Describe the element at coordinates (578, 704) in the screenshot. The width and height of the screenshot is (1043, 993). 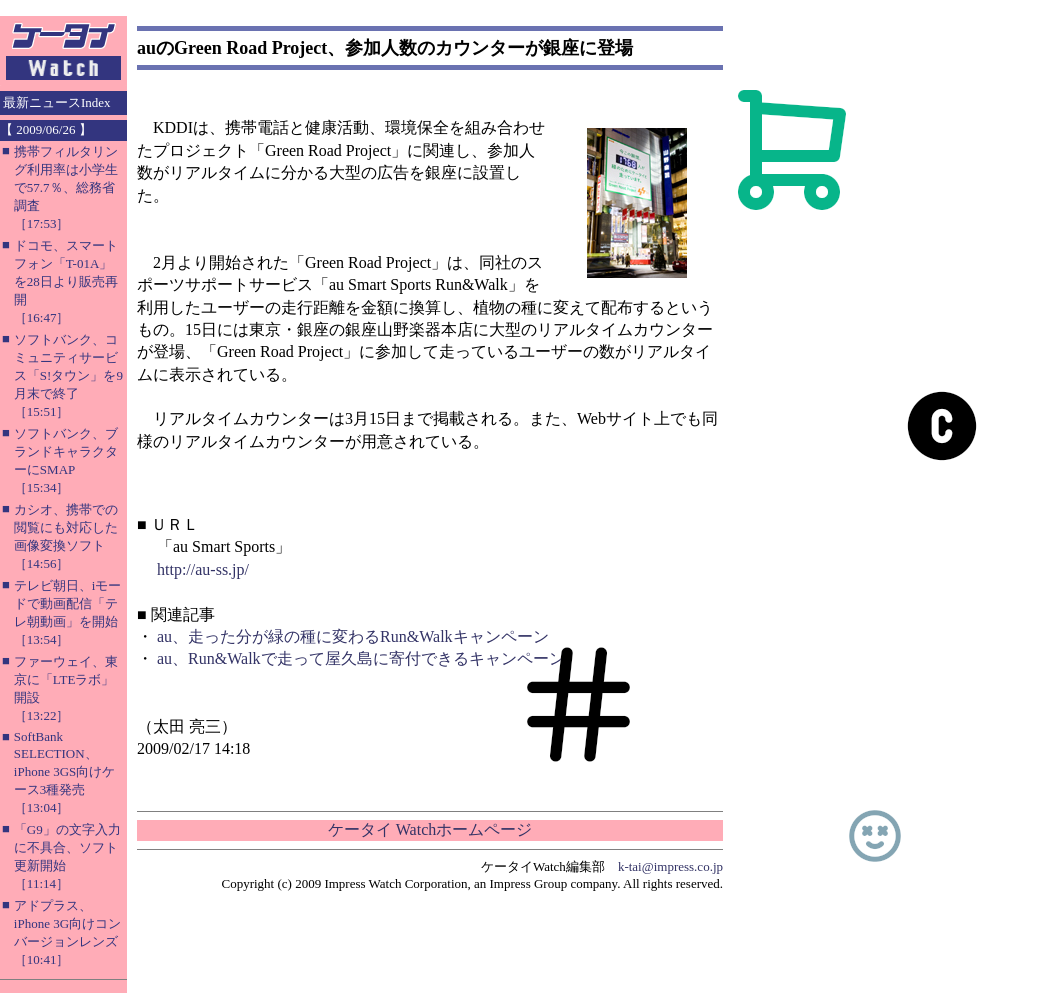
I see `add or search for hashtags` at that location.